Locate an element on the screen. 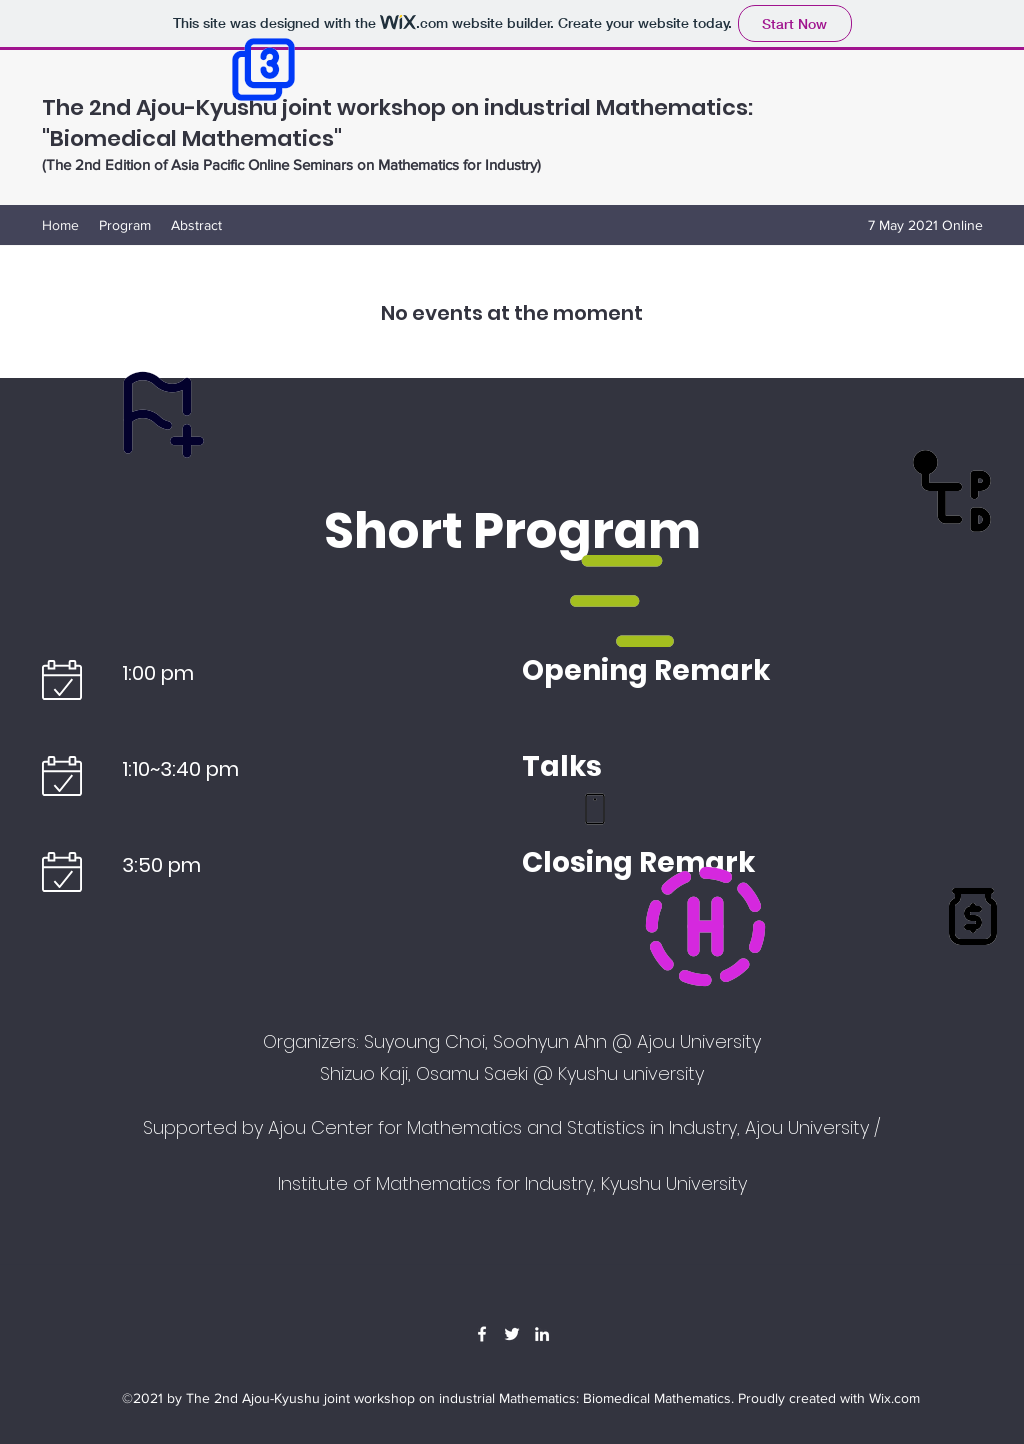 Image resolution: width=1024 pixels, height=1444 pixels. add a new flag or bookmark is located at coordinates (157, 411).